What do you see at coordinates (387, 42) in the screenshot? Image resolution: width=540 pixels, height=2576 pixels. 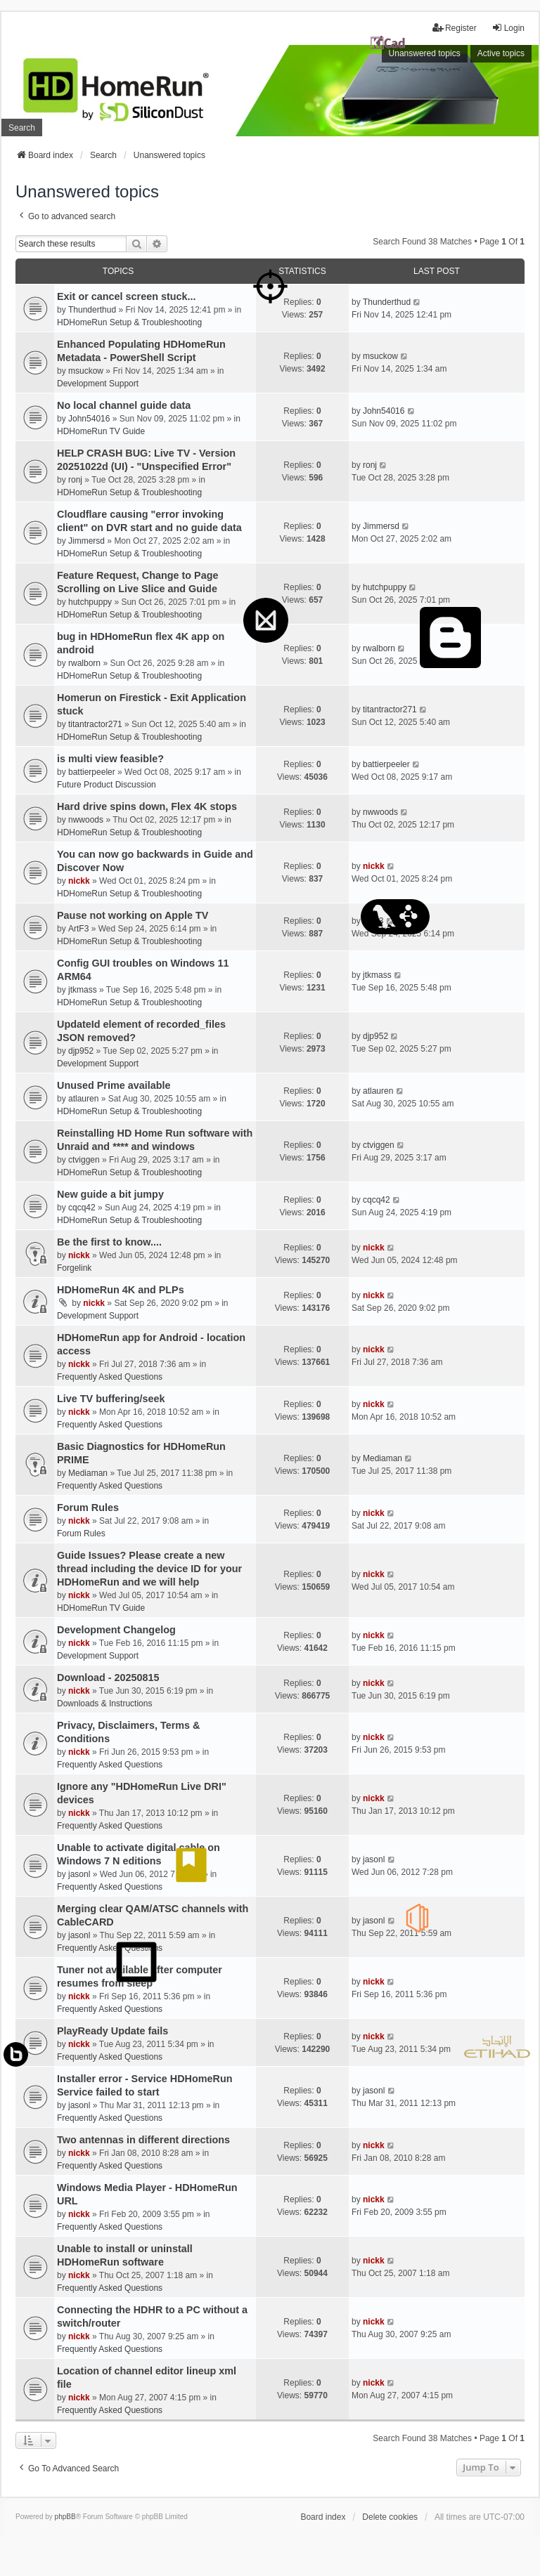 I see `open KiCad electronic design automation software` at bounding box center [387, 42].